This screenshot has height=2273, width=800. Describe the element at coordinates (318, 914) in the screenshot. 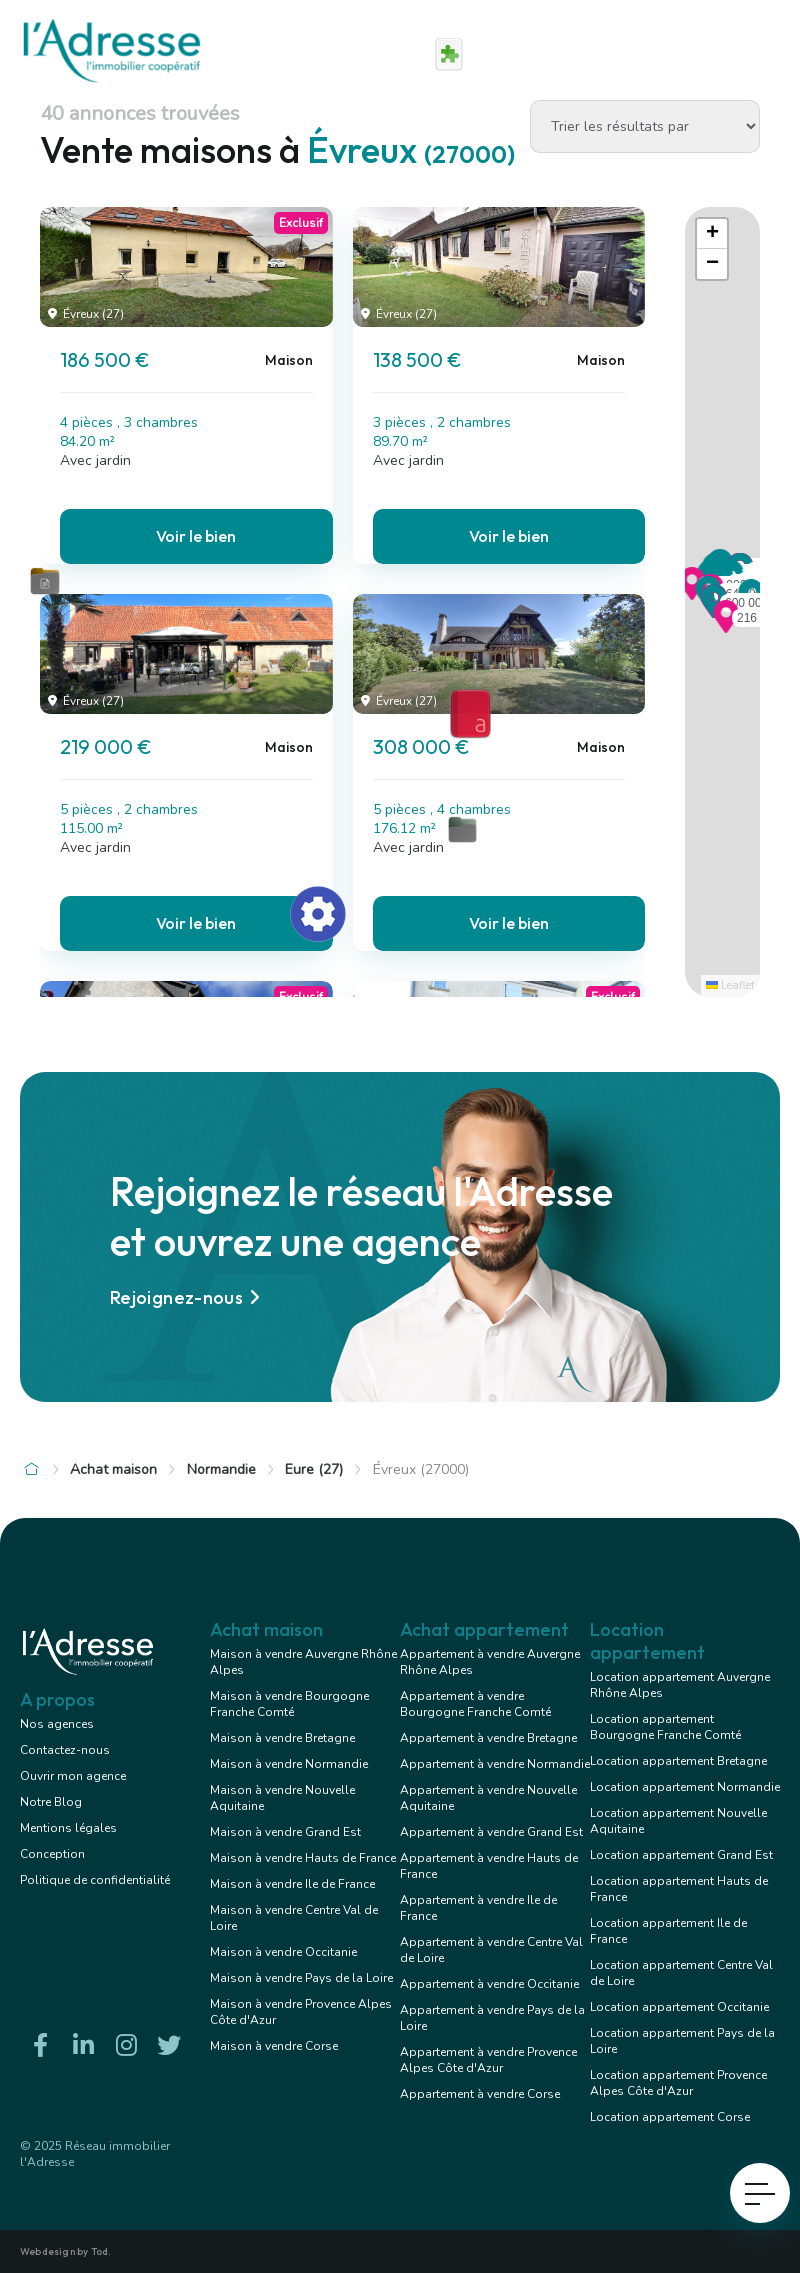

I see `indicates a system or settings-related item` at that location.